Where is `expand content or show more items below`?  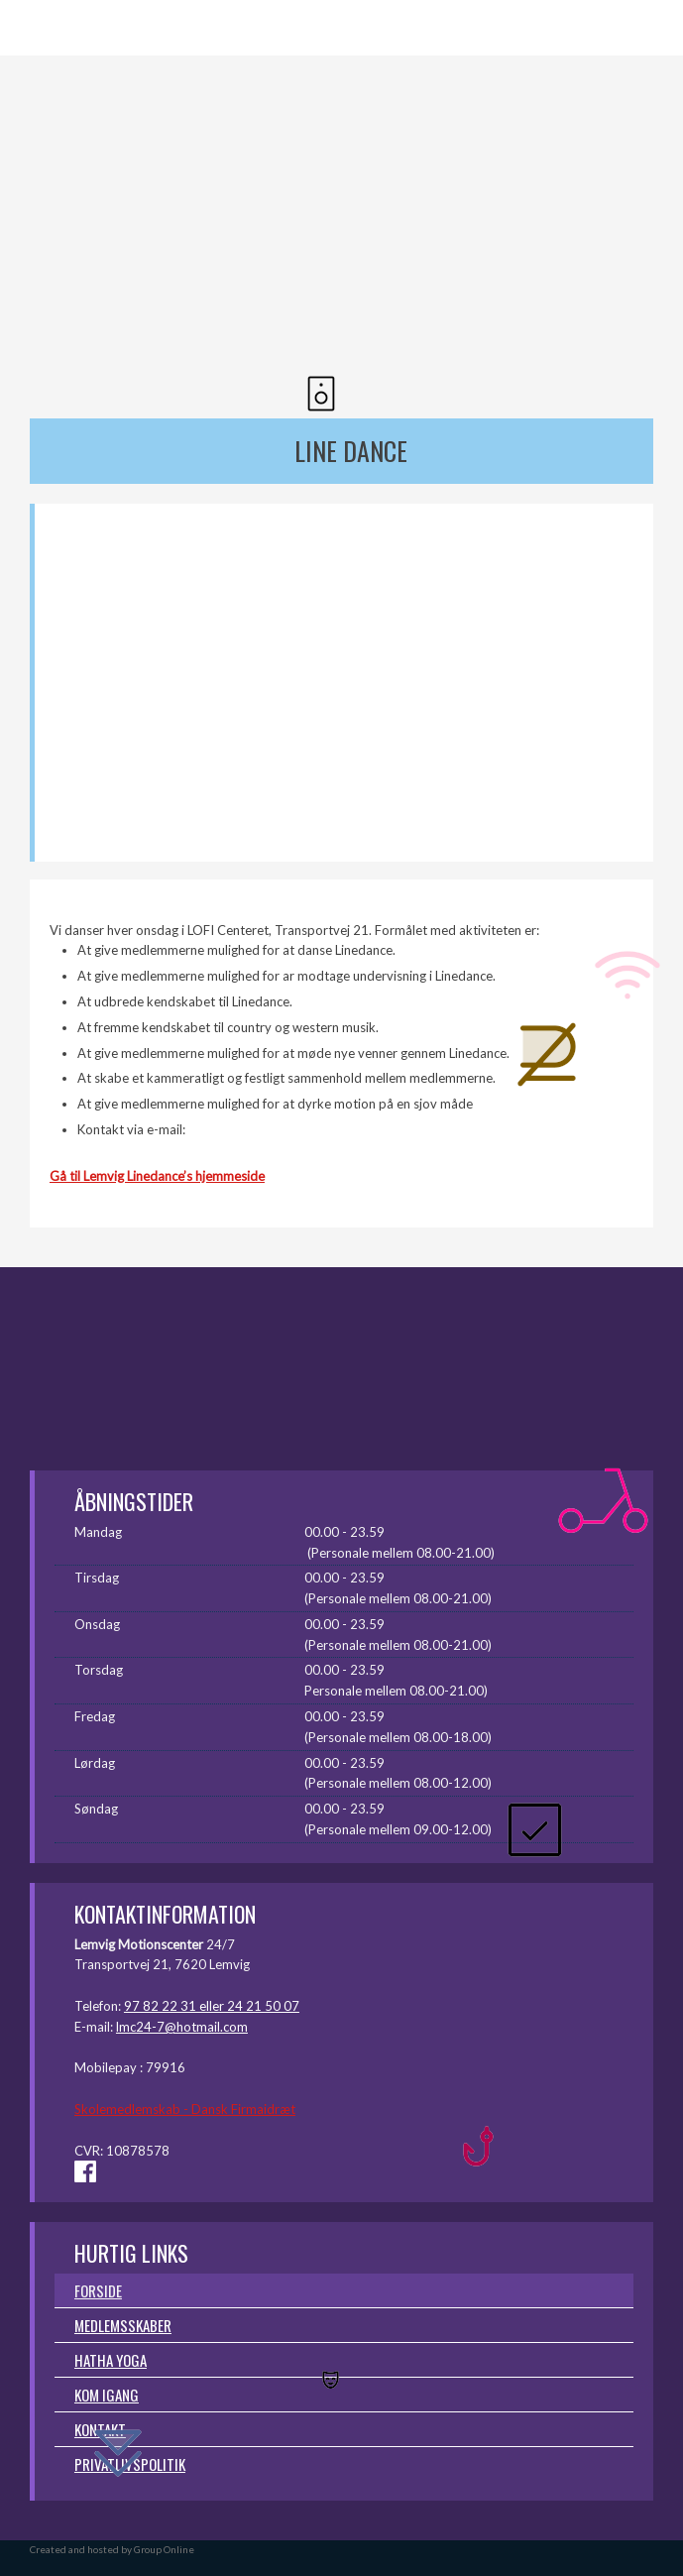
expand content or show more items below is located at coordinates (118, 2451).